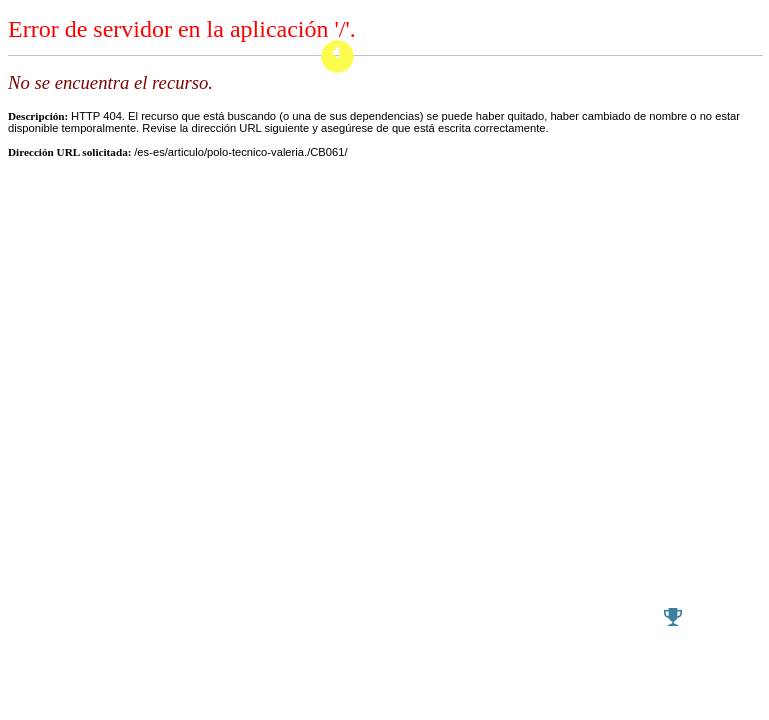  What do you see at coordinates (673, 617) in the screenshot?
I see `view achievements or awards` at bounding box center [673, 617].